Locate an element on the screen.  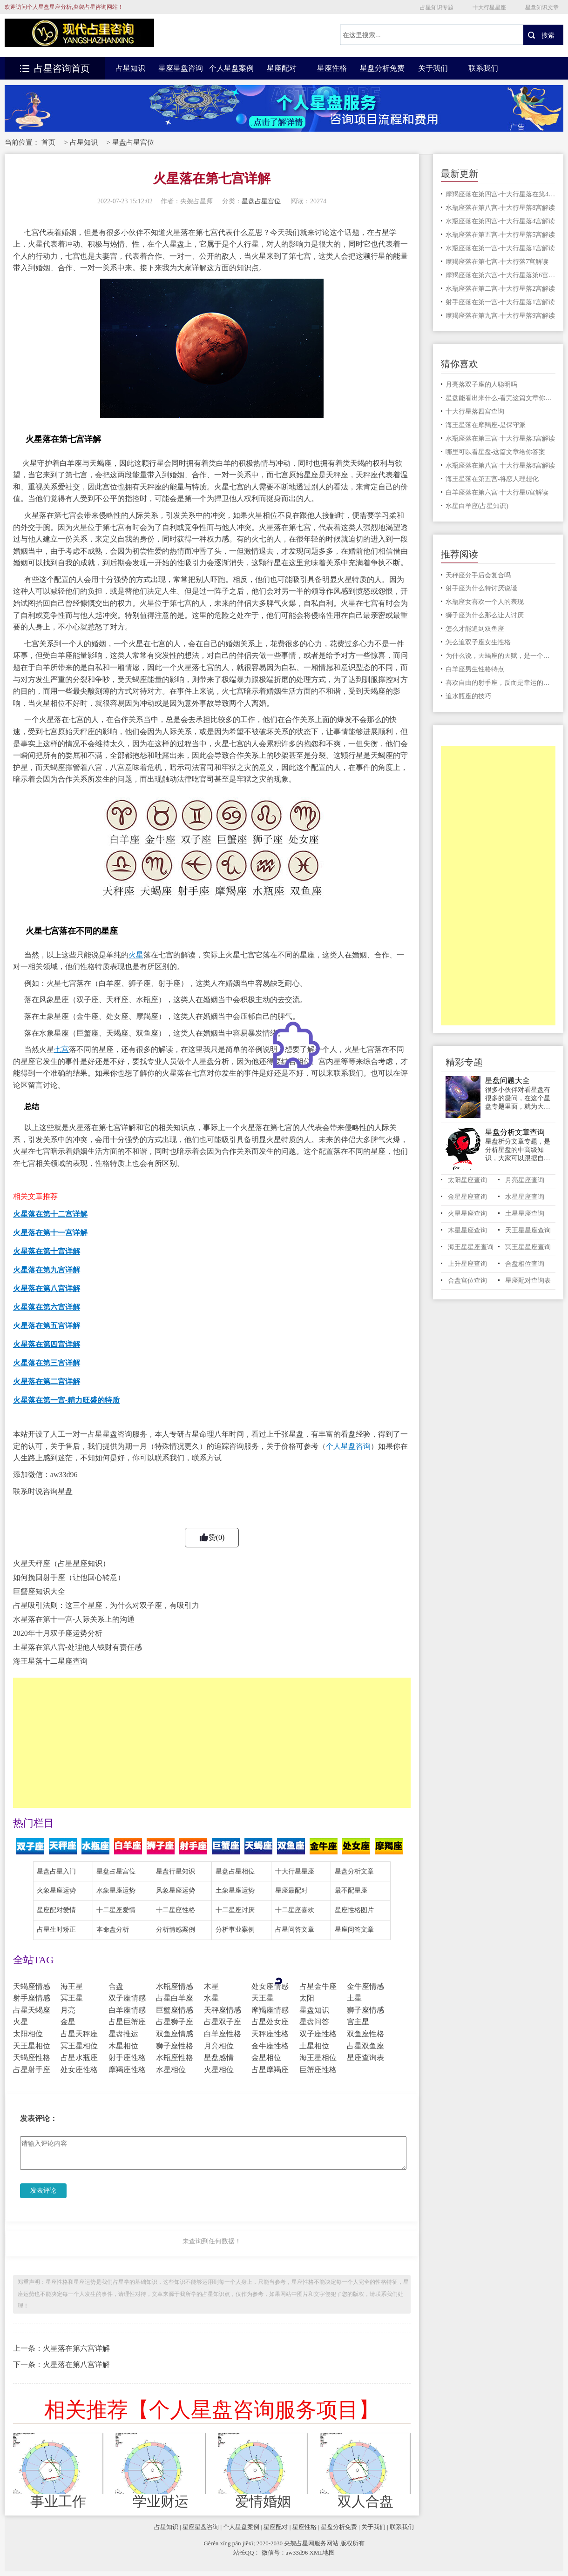
wxt framework logo is located at coordinates (297, 1045).